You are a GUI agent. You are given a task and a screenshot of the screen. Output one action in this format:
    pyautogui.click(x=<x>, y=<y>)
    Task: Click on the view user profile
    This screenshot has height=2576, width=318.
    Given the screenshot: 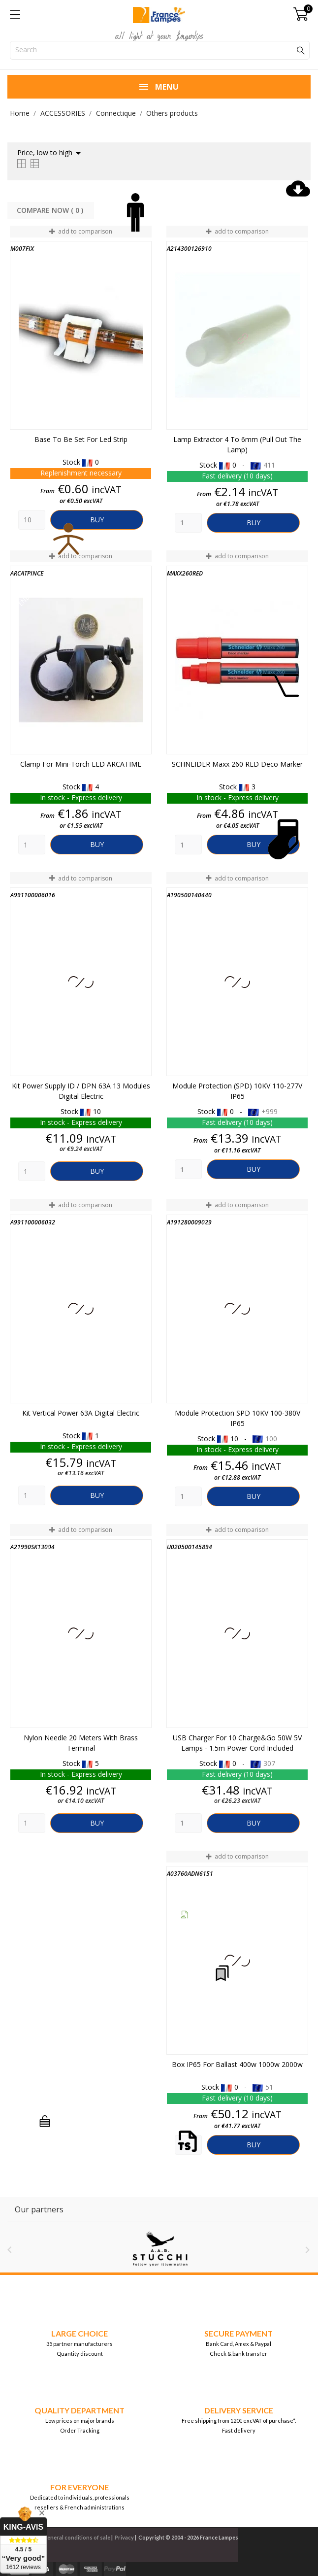 What is the action you would take?
    pyautogui.click(x=68, y=540)
    